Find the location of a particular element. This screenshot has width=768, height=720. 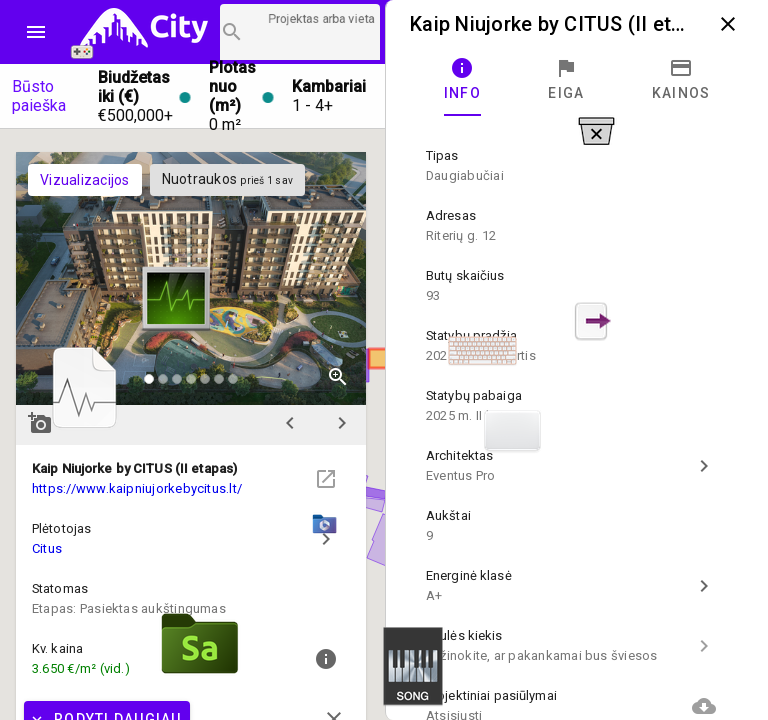

access junk mail folder is located at coordinates (596, 129).